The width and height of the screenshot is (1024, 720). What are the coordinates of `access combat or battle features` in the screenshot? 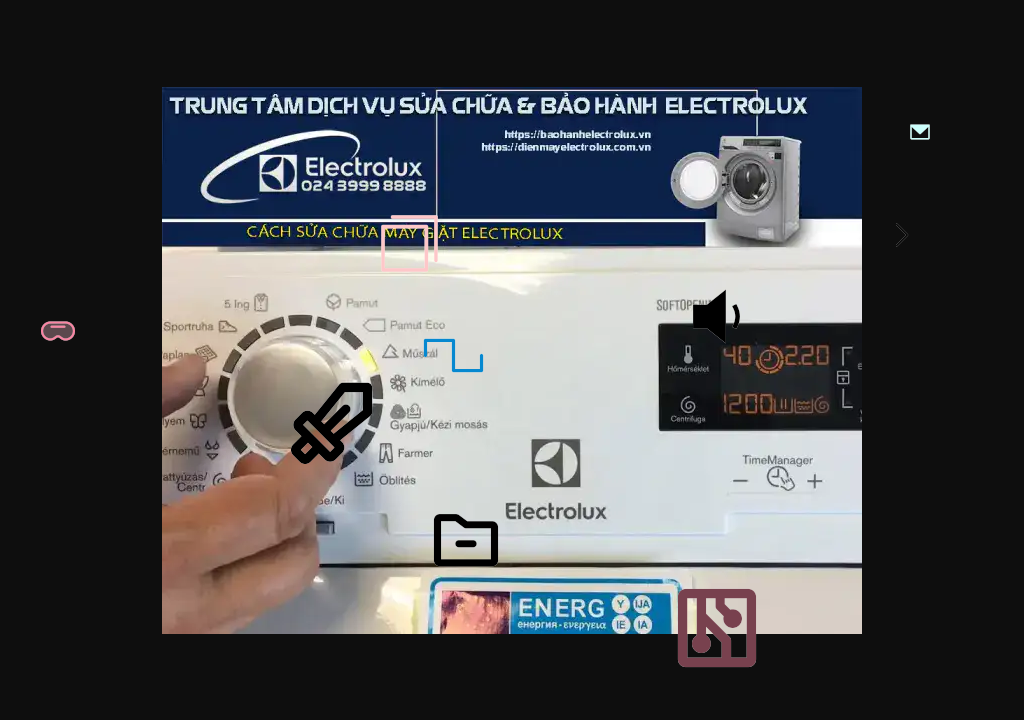 It's located at (333, 421).